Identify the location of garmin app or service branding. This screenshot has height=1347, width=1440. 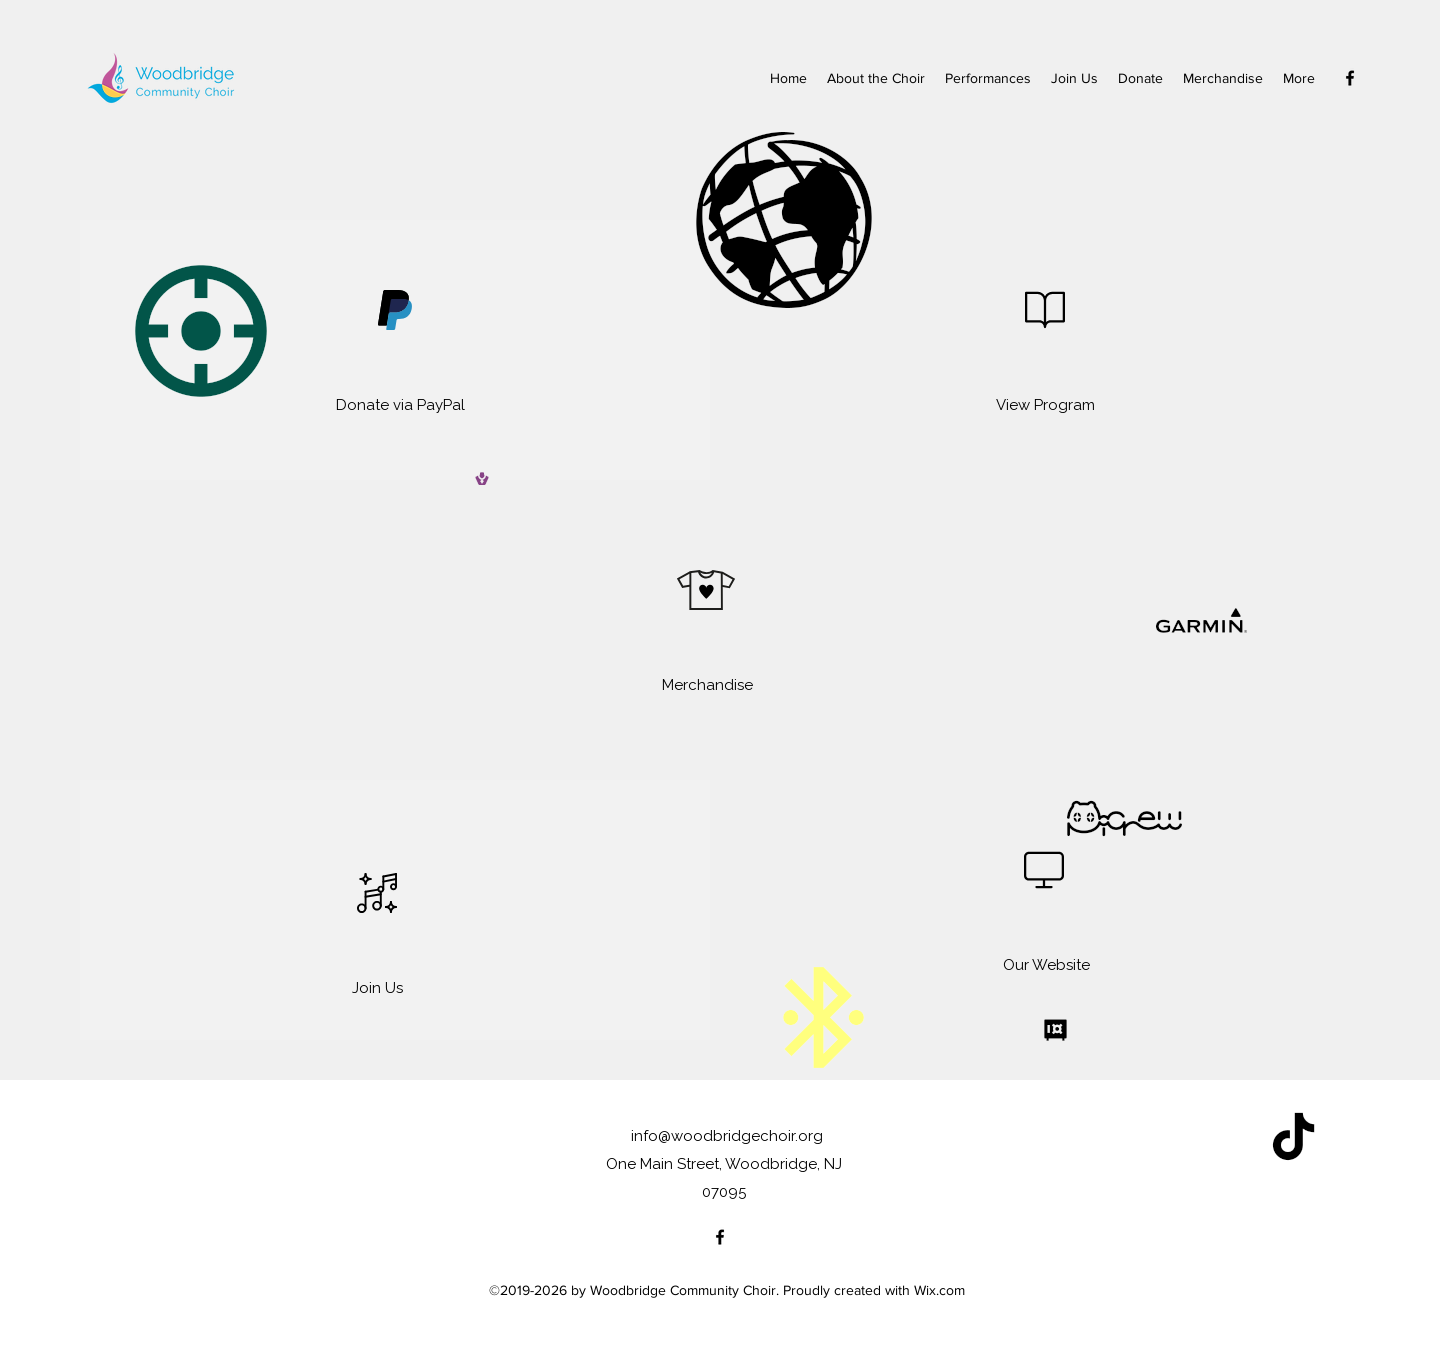
(1201, 620).